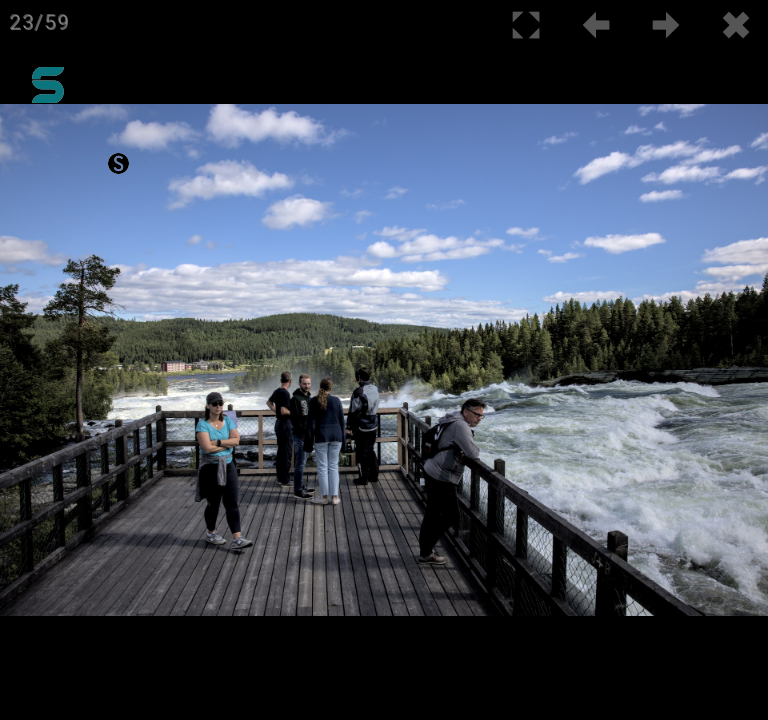  What do you see at coordinates (118, 163) in the screenshot?
I see `swiper javascript library logo` at bounding box center [118, 163].